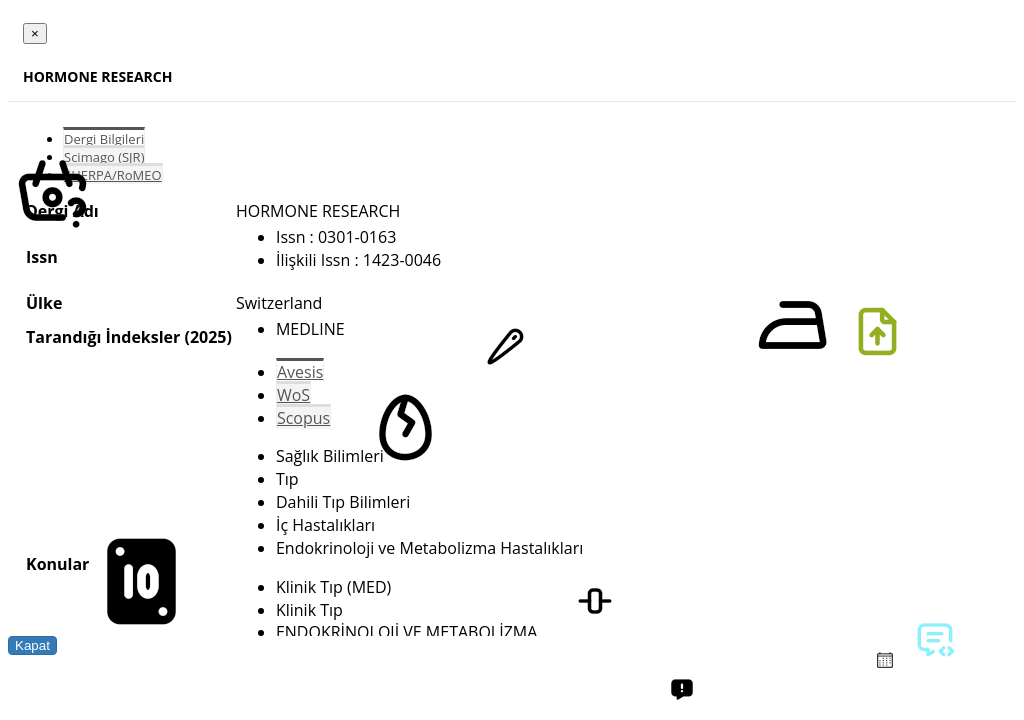  Describe the element at coordinates (595, 601) in the screenshot. I see `align selected element to vertical center` at that location.